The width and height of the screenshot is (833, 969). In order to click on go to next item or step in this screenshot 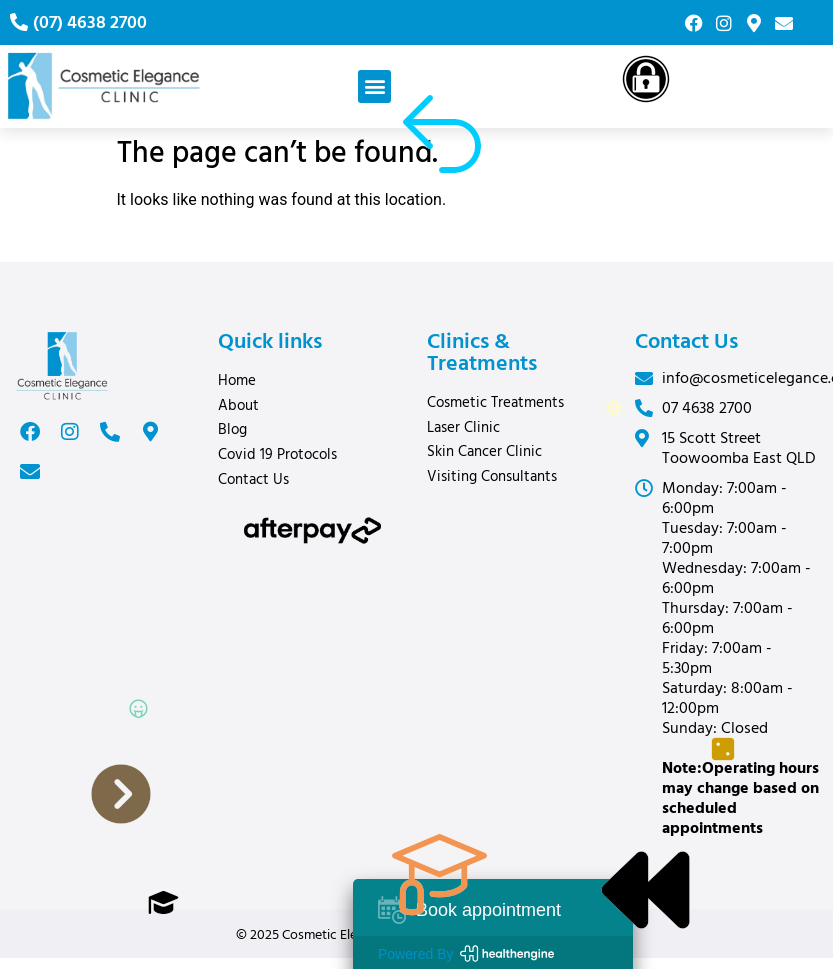, I will do `click(121, 794)`.